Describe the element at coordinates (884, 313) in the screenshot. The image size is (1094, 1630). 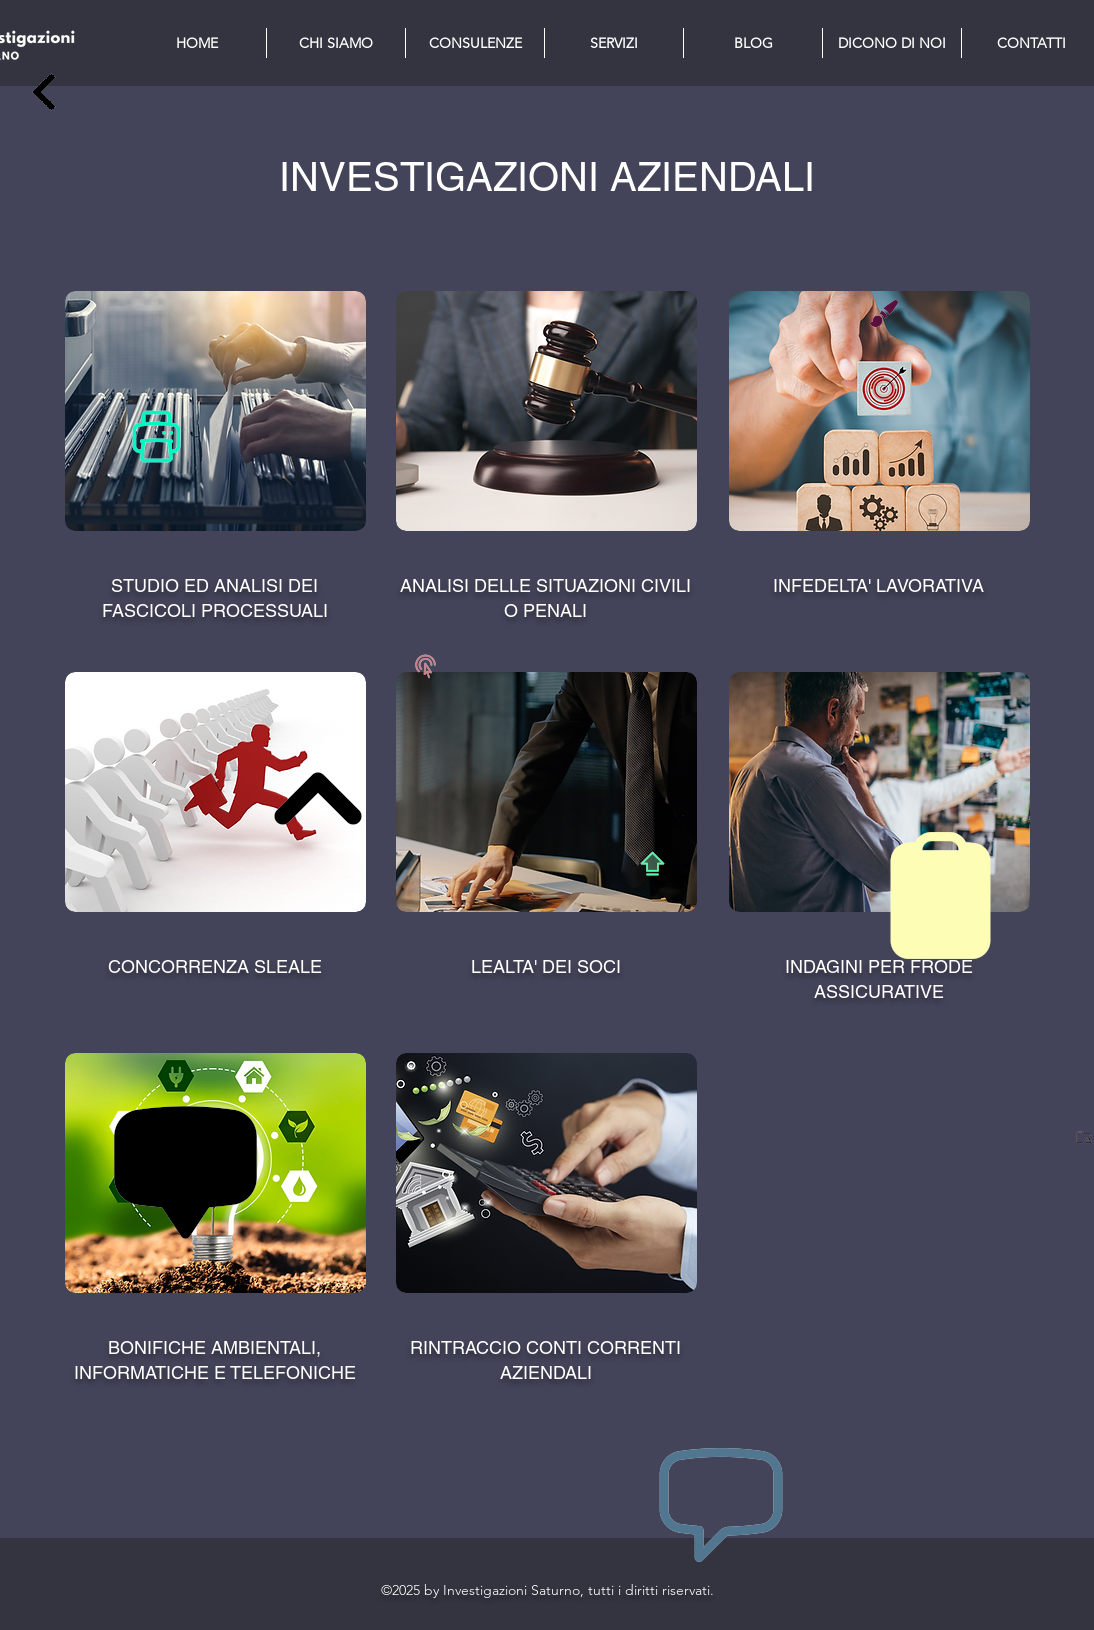
I see `access drawing or painting tools` at that location.